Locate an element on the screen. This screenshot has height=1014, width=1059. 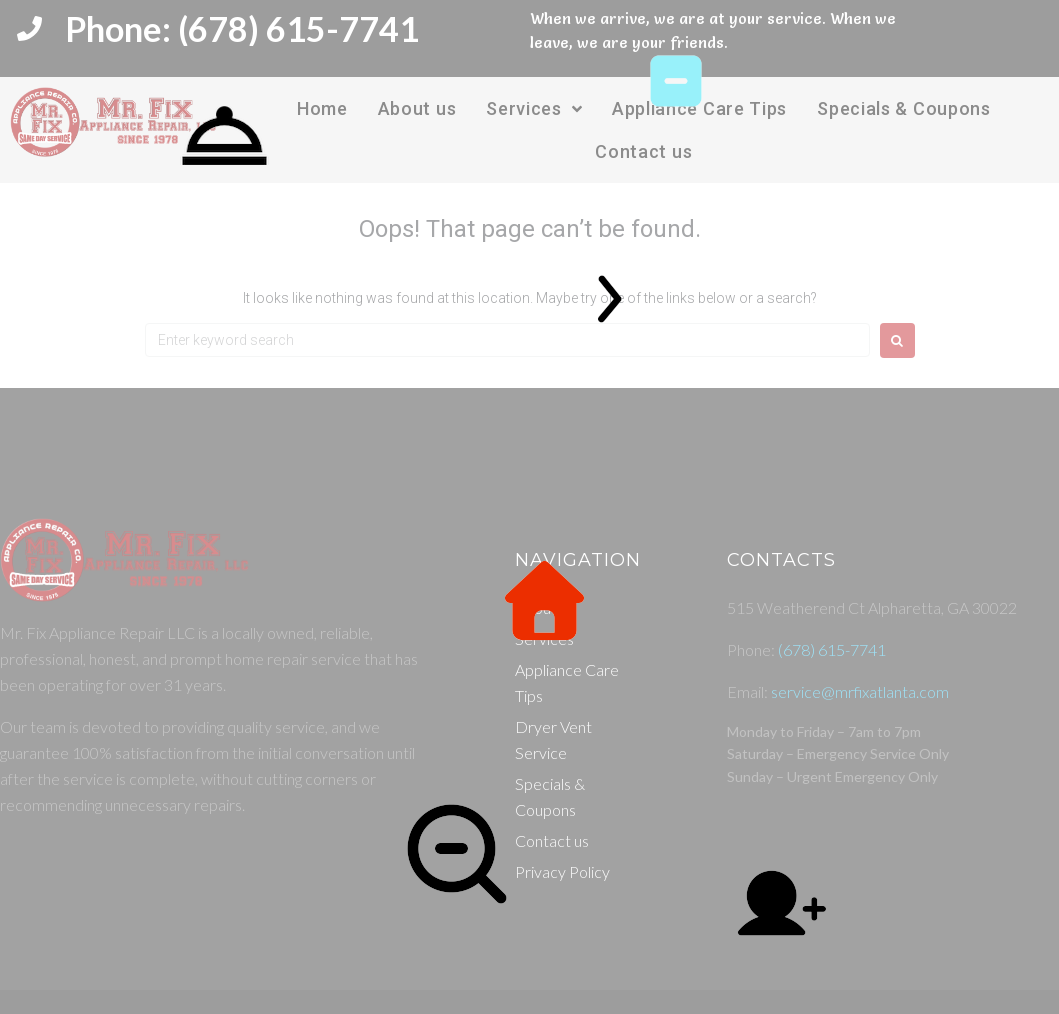
navigate to the next item or screen is located at coordinates (608, 299).